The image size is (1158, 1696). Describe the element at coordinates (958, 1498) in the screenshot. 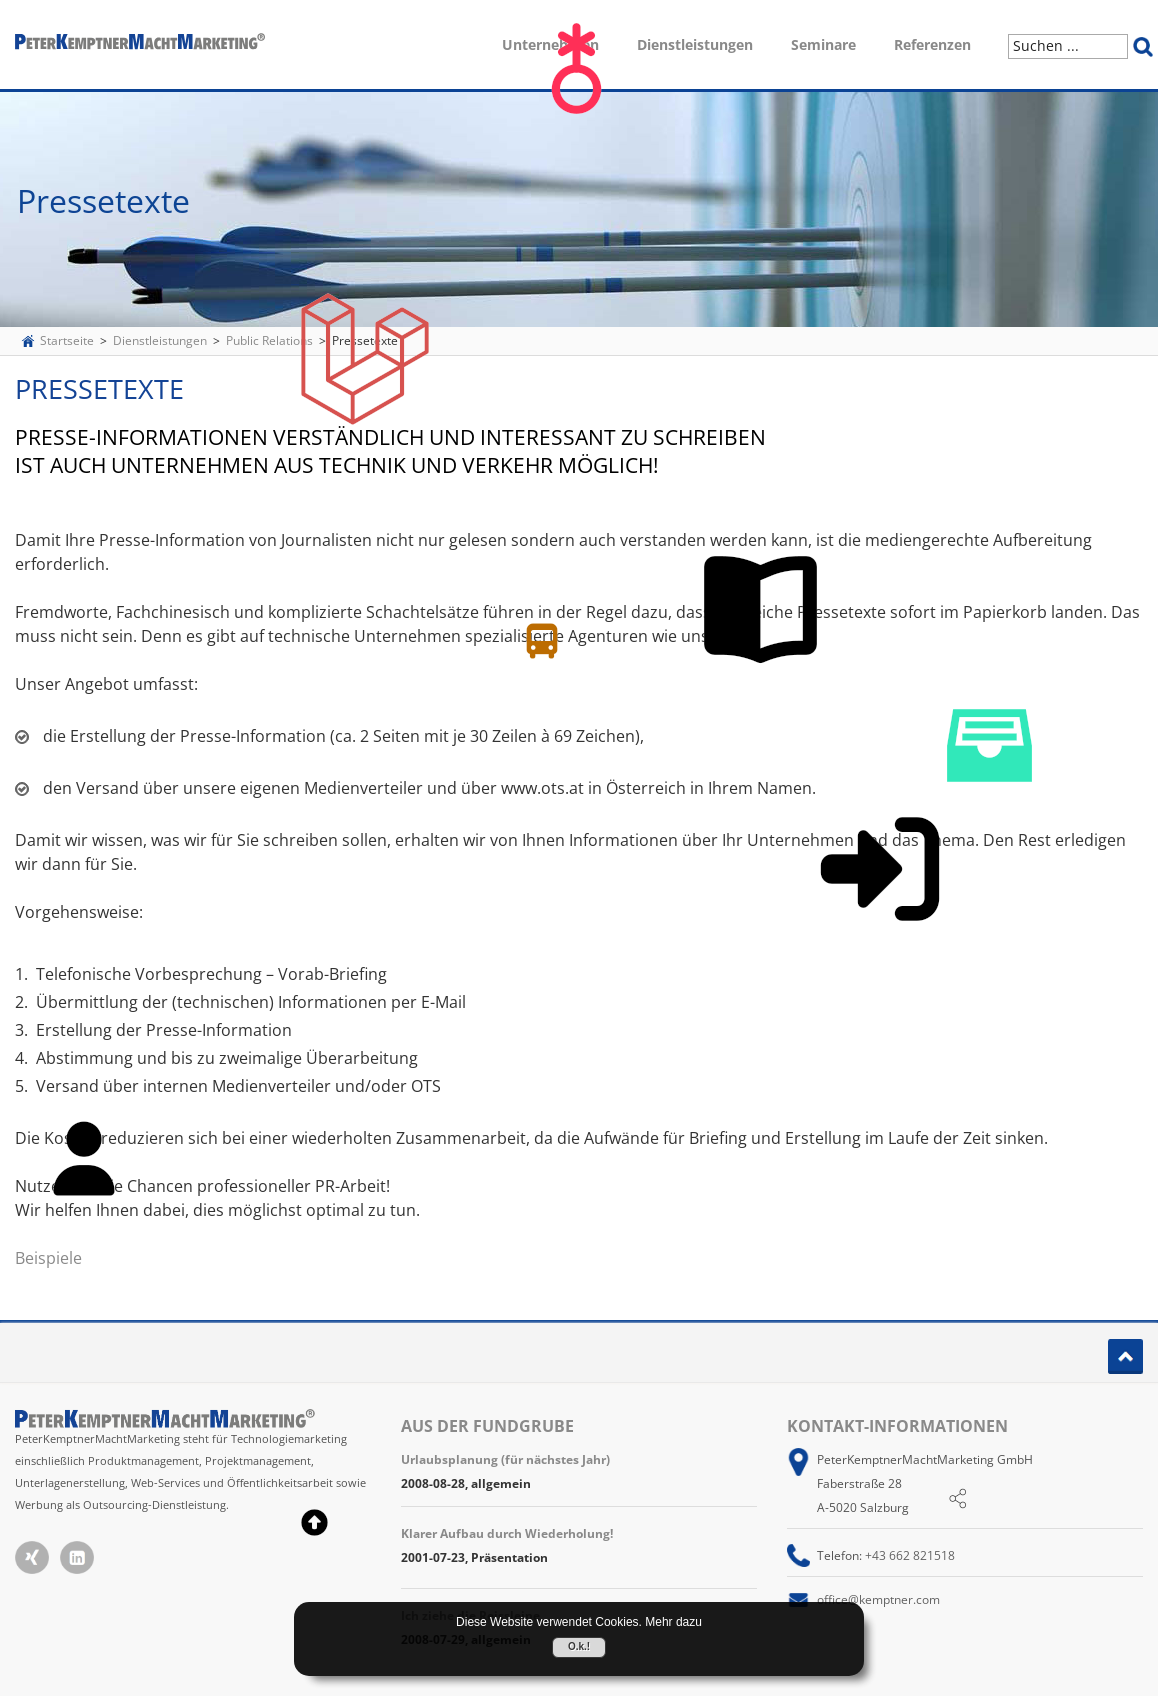

I see `share content to social networks` at that location.